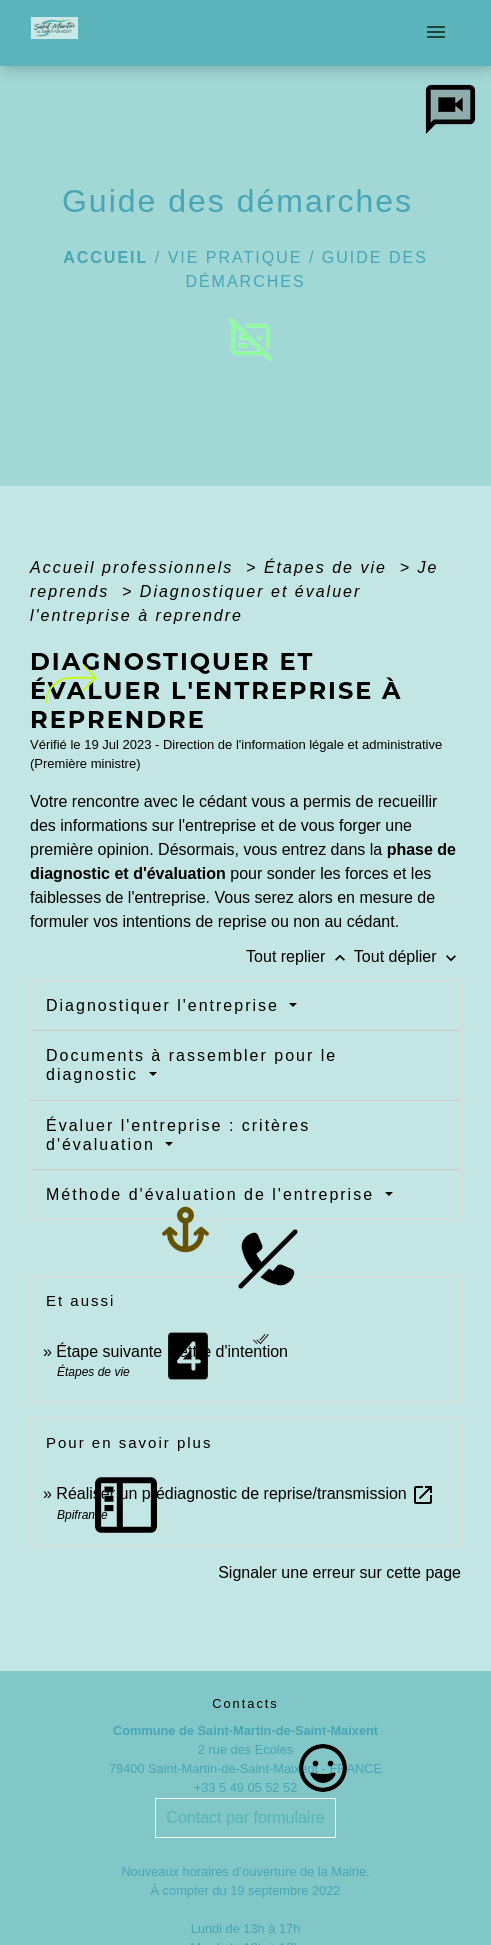 The image size is (491, 1945). Describe the element at coordinates (268, 1259) in the screenshot. I see `end or decline a phone call` at that location.